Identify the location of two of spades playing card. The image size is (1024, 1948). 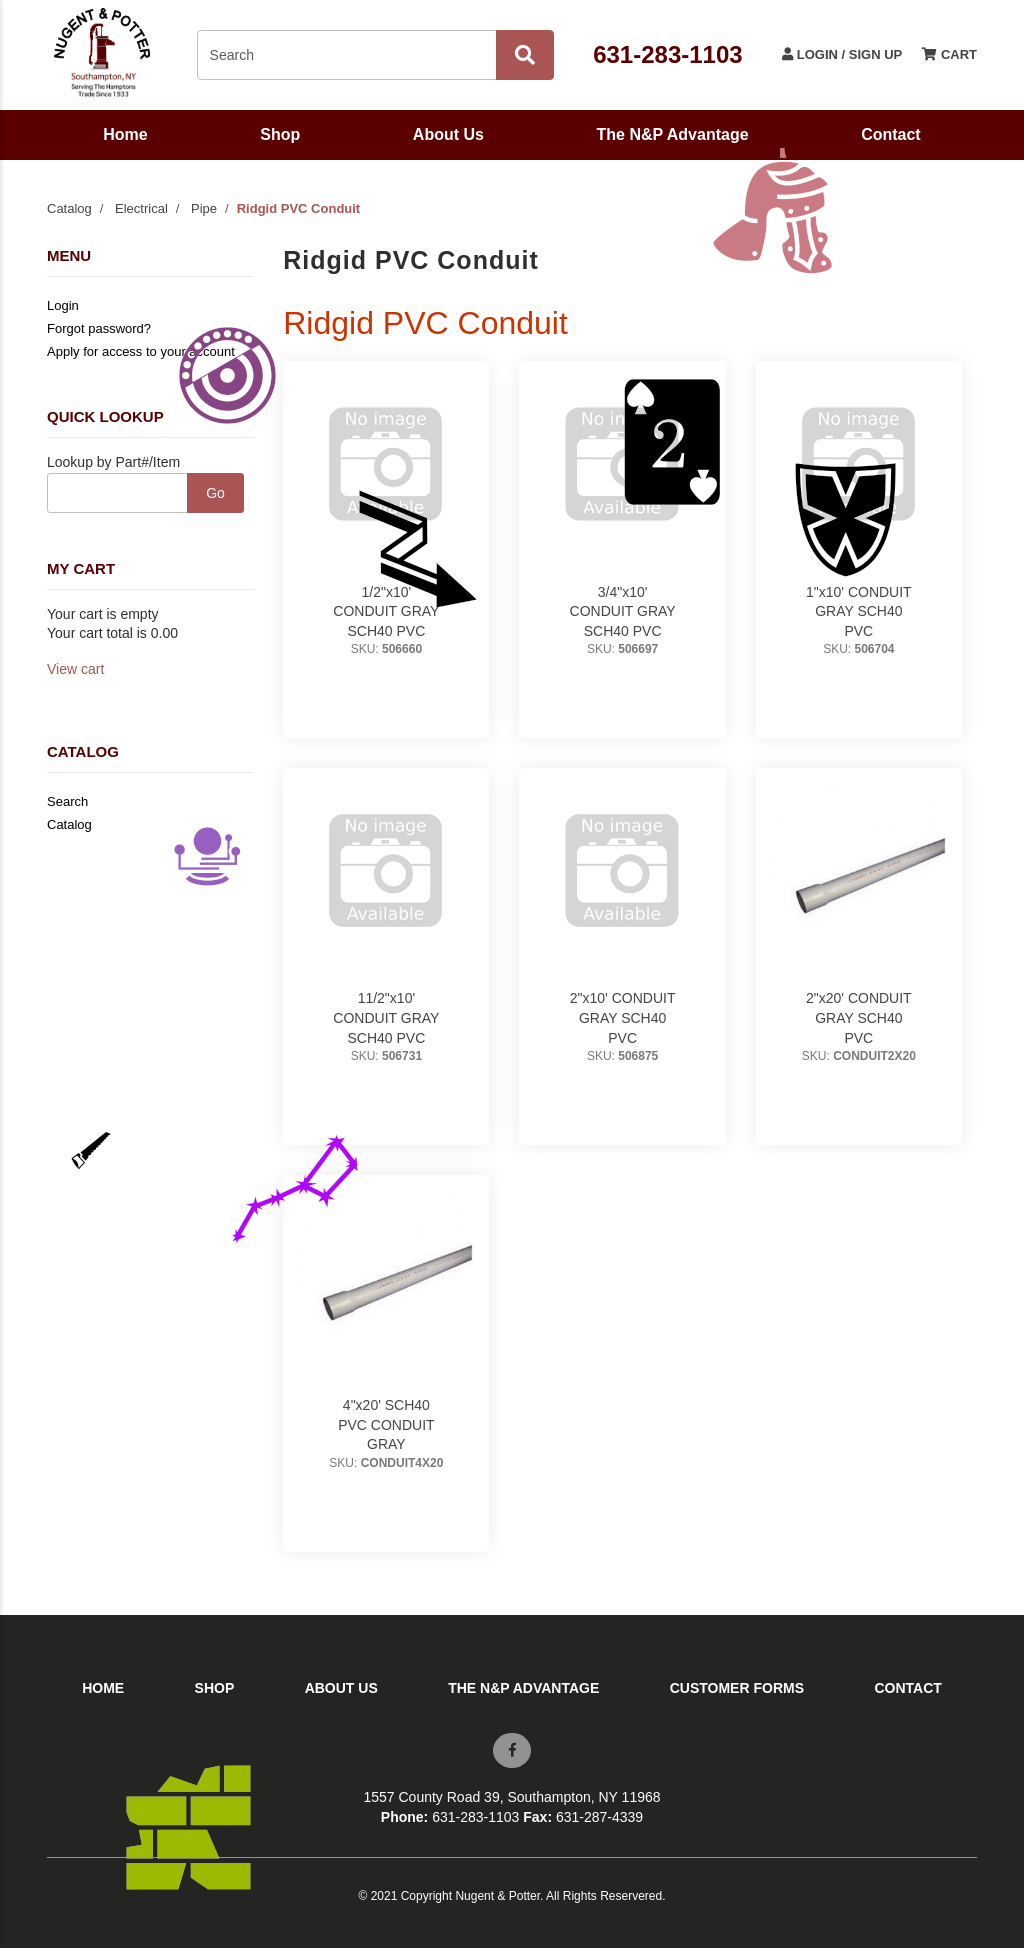
(672, 442).